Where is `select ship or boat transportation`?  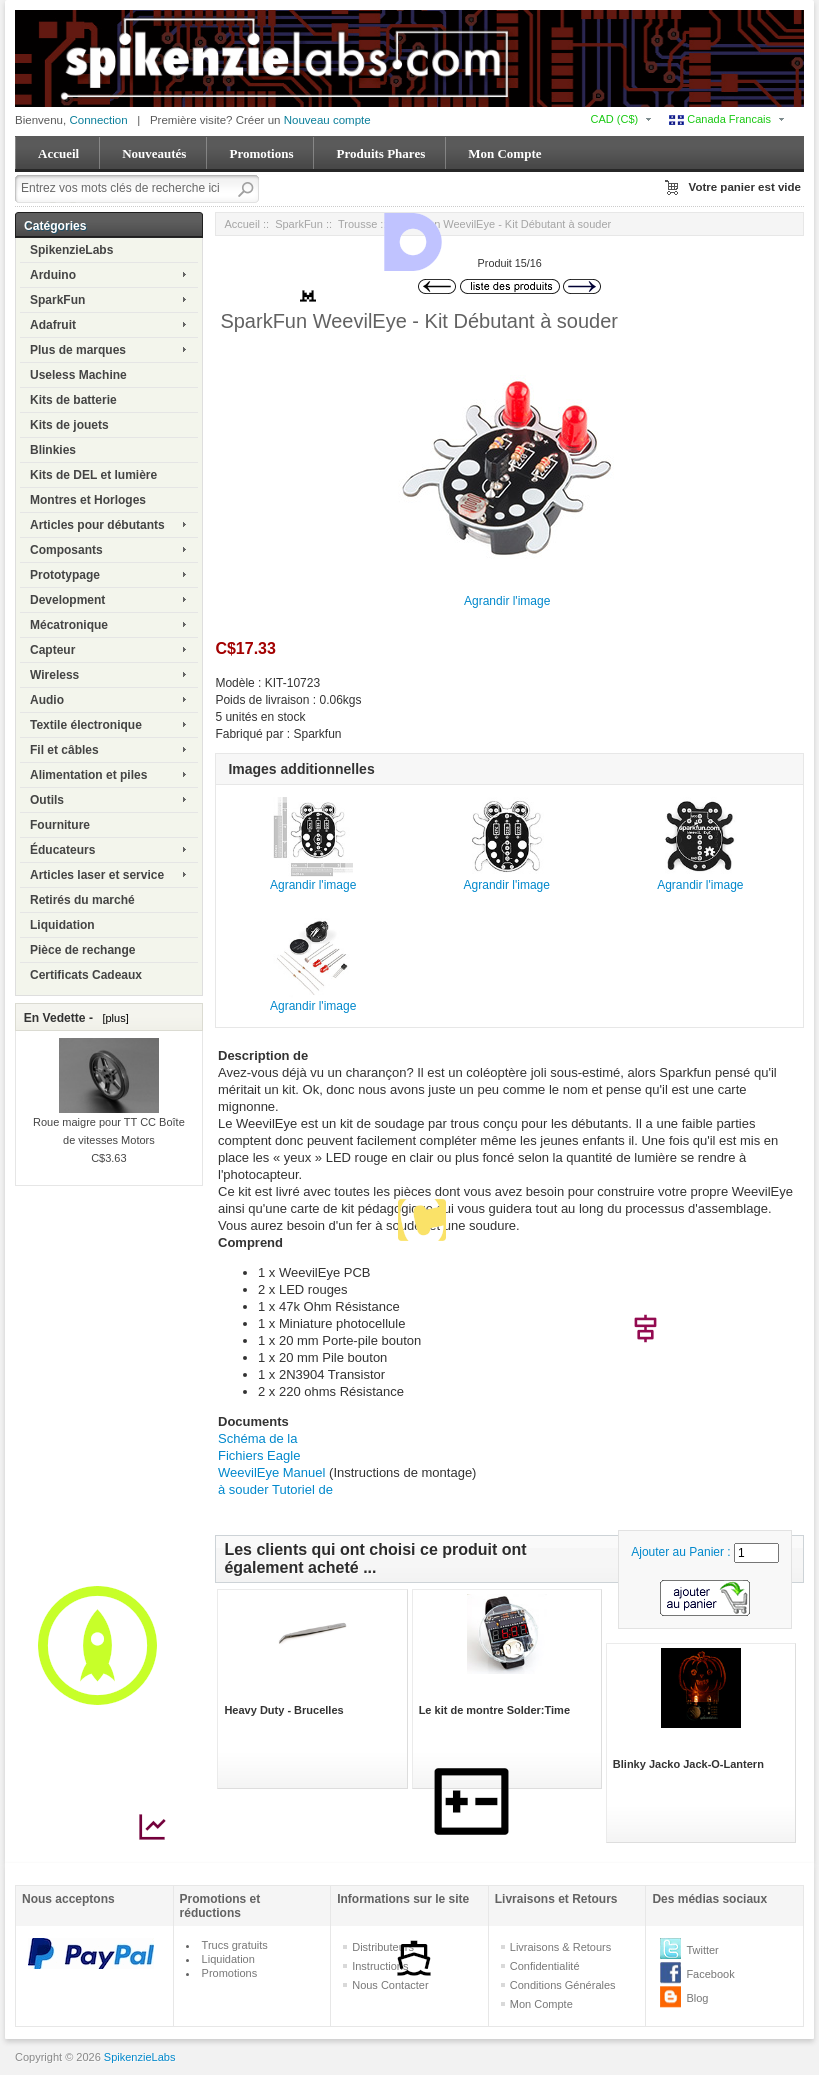
select ship or boat transportation is located at coordinates (414, 1959).